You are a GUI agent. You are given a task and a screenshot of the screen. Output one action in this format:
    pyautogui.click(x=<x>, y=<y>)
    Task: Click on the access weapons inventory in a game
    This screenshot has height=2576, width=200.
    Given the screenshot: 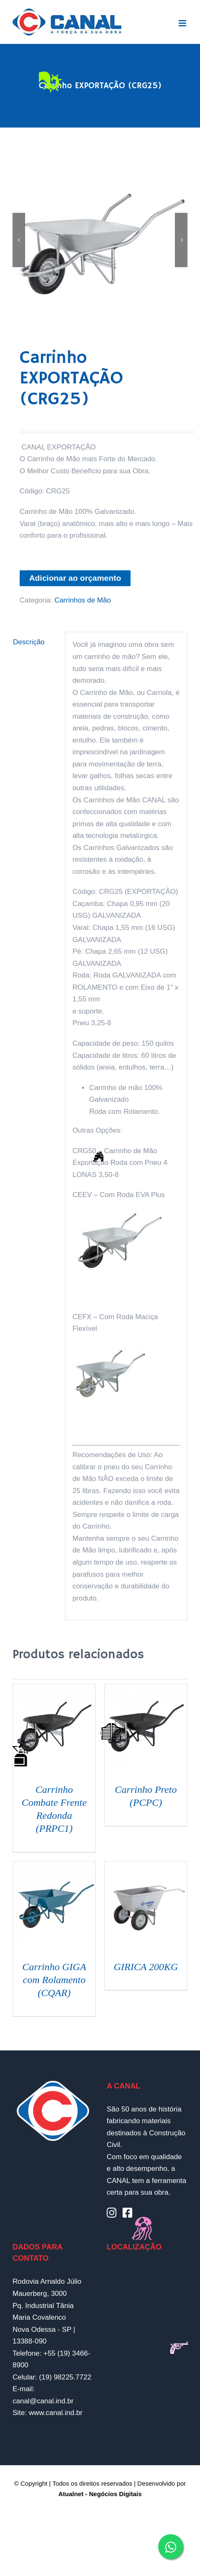 What is the action you would take?
    pyautogui.click(x=179, y=2346)
    